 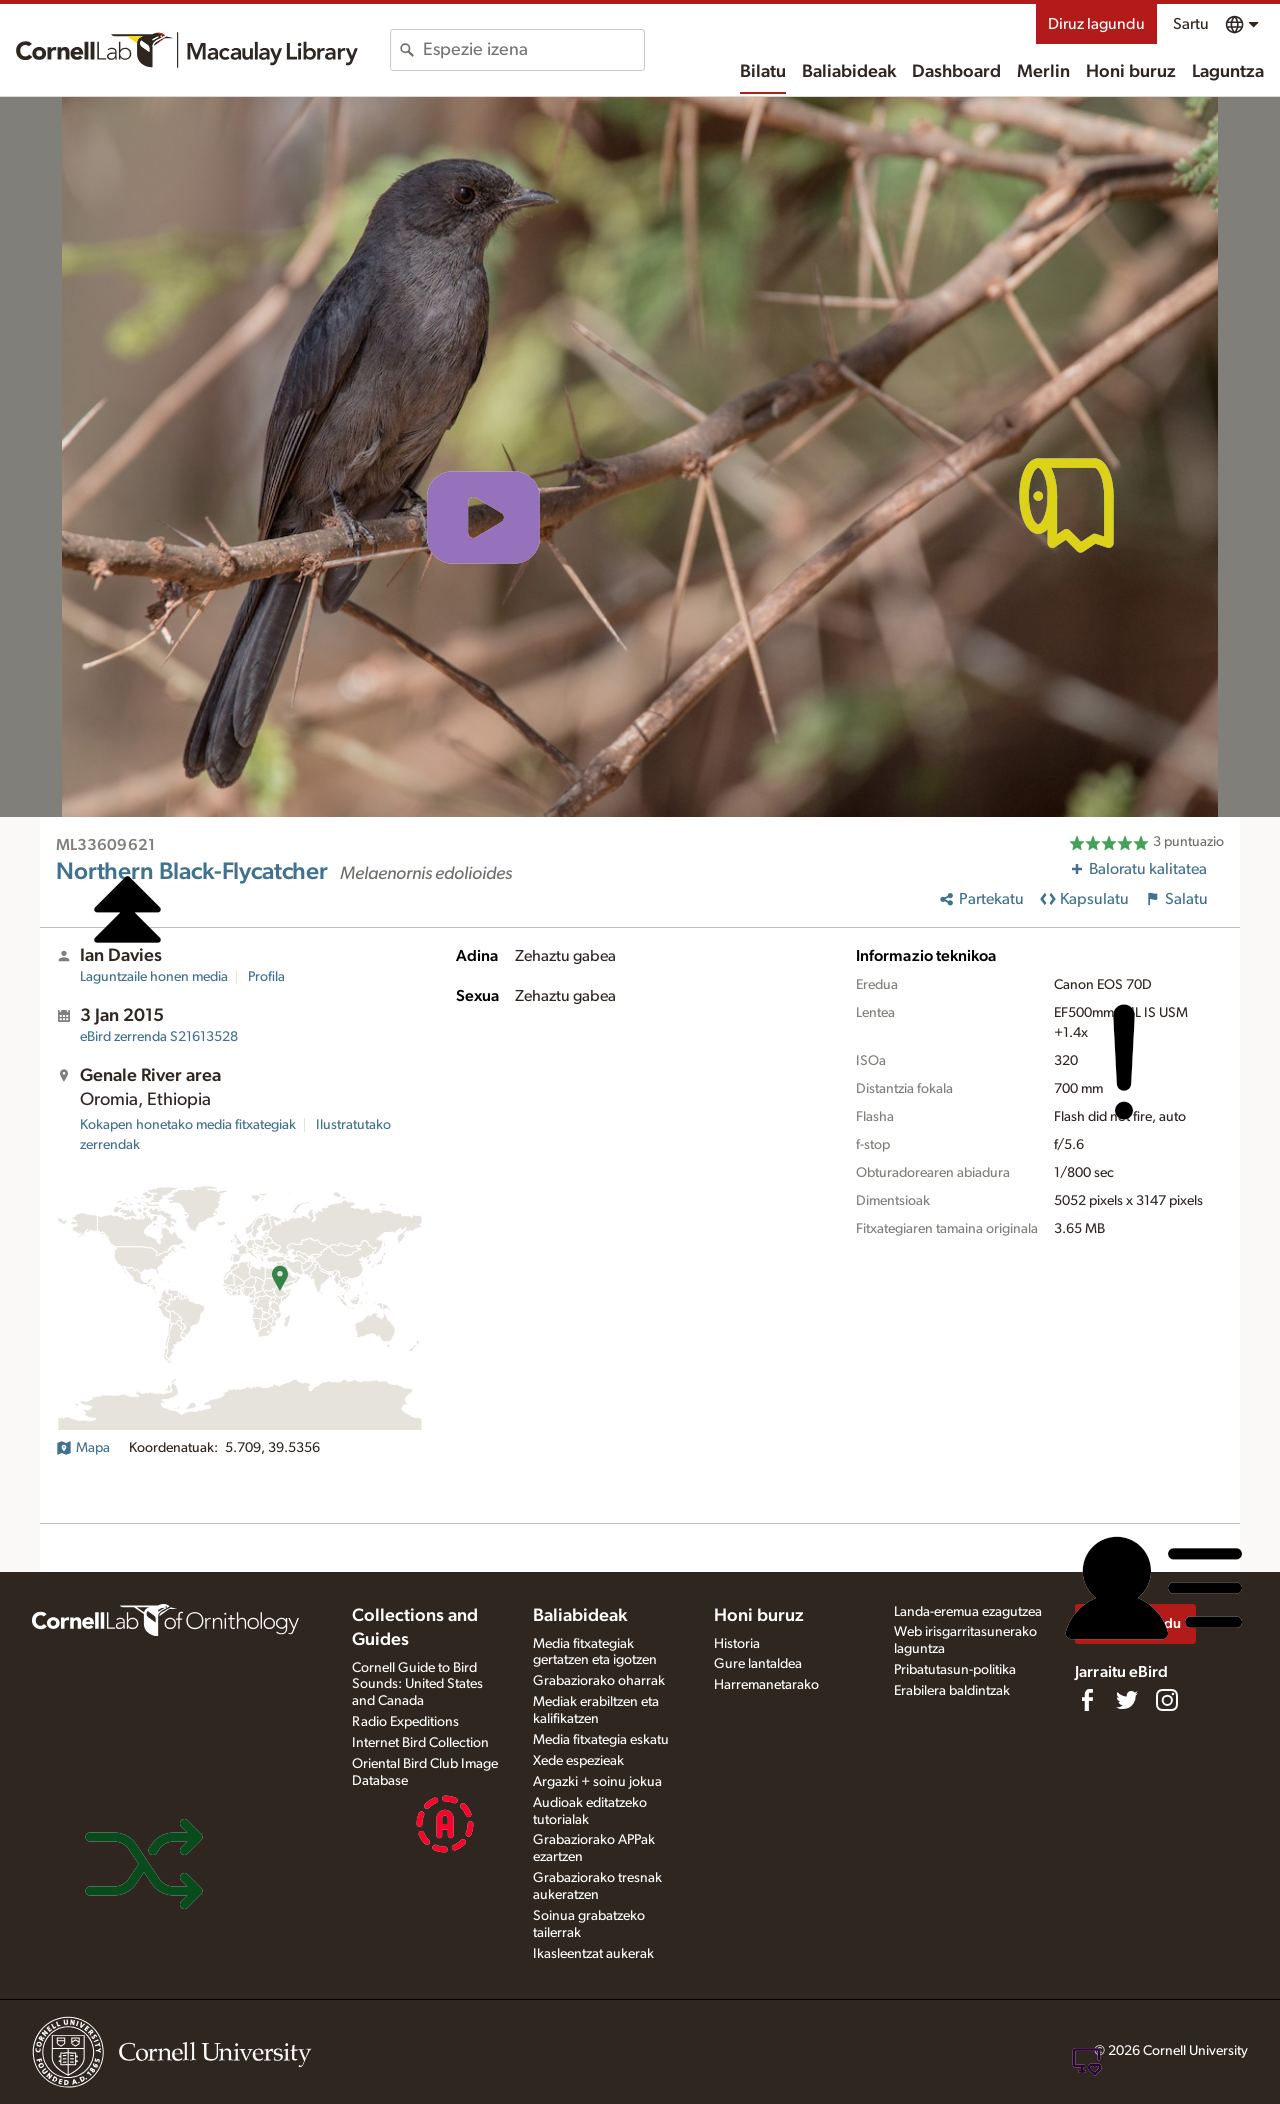 What do you see at coordinates (1124, 1062) in the screenshot?
I see `indicates a warning or alert requiring attention` at bounding box center [1124, 1062].